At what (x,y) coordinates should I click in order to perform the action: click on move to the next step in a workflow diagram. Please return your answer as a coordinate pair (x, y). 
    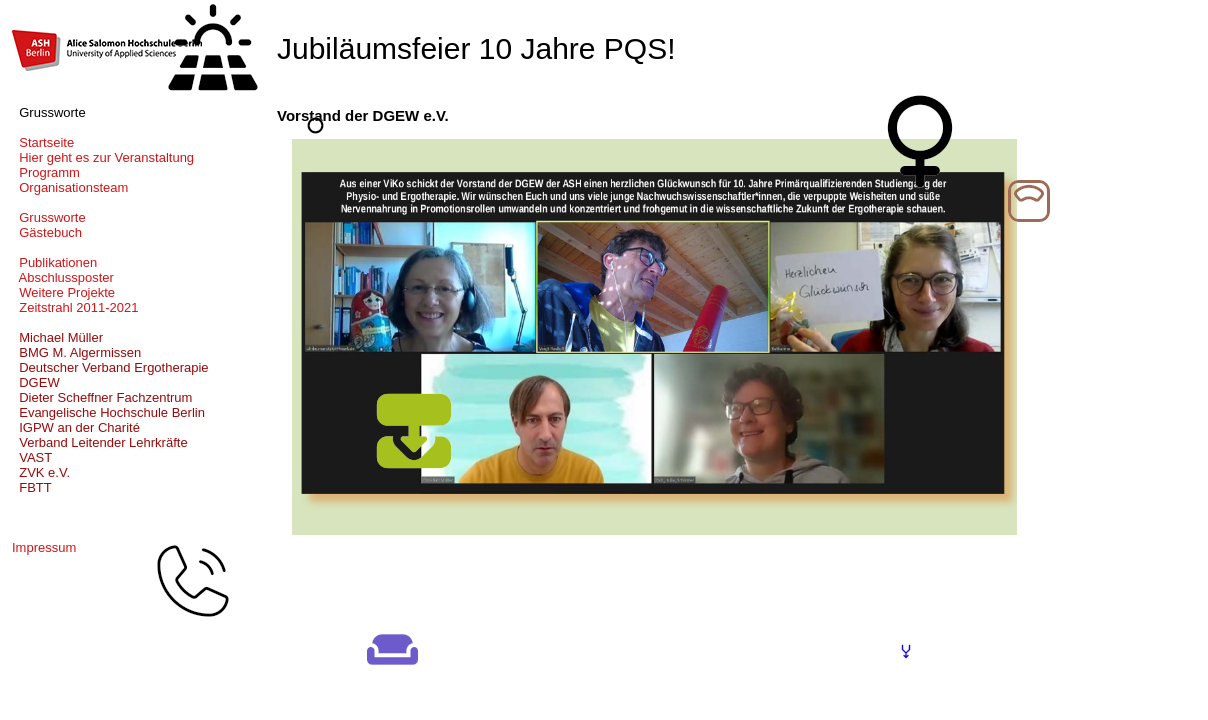
    Looking at the image, I should click on (414, 431).